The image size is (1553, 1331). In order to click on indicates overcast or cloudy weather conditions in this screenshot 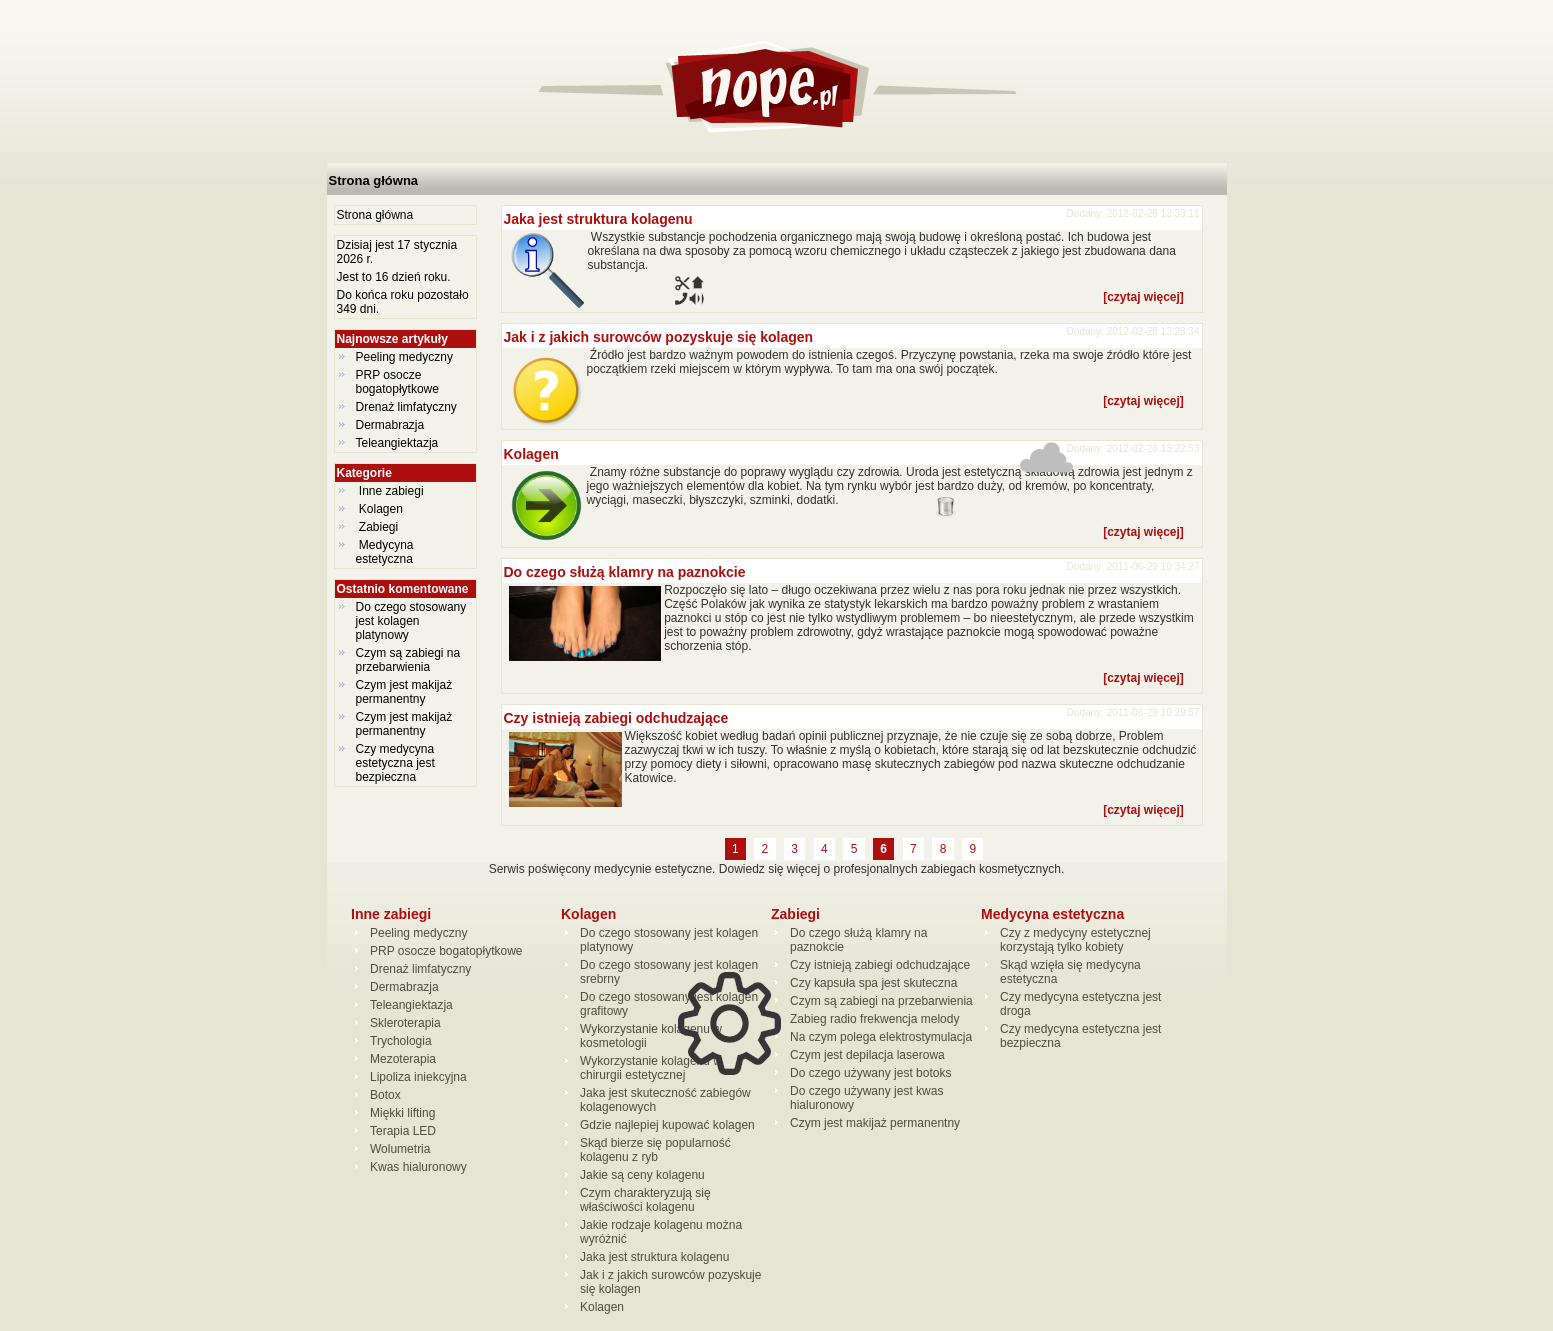, I will do `click(1046, 455)`.